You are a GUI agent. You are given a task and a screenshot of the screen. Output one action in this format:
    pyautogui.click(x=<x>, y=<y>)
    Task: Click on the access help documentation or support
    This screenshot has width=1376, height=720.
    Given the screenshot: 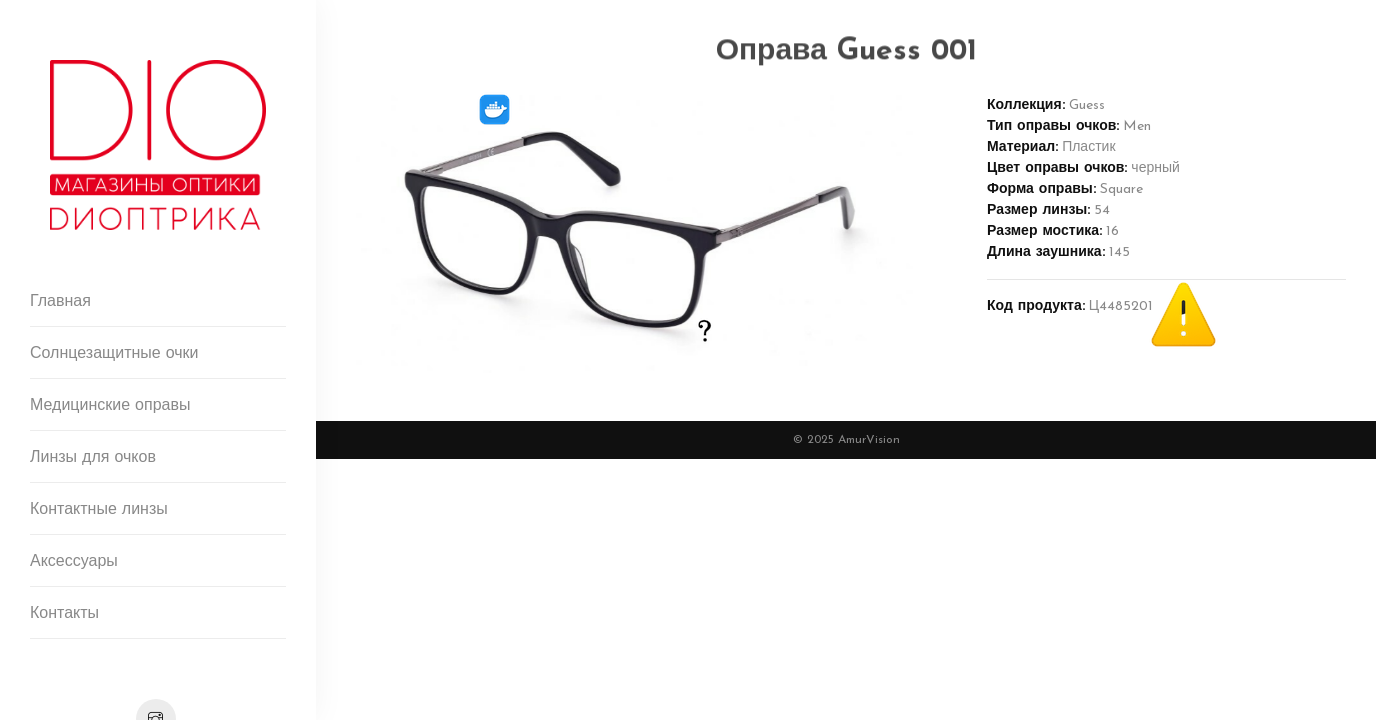 What is the action you would take?
    pyautogui.click(x=705, y=331)
    